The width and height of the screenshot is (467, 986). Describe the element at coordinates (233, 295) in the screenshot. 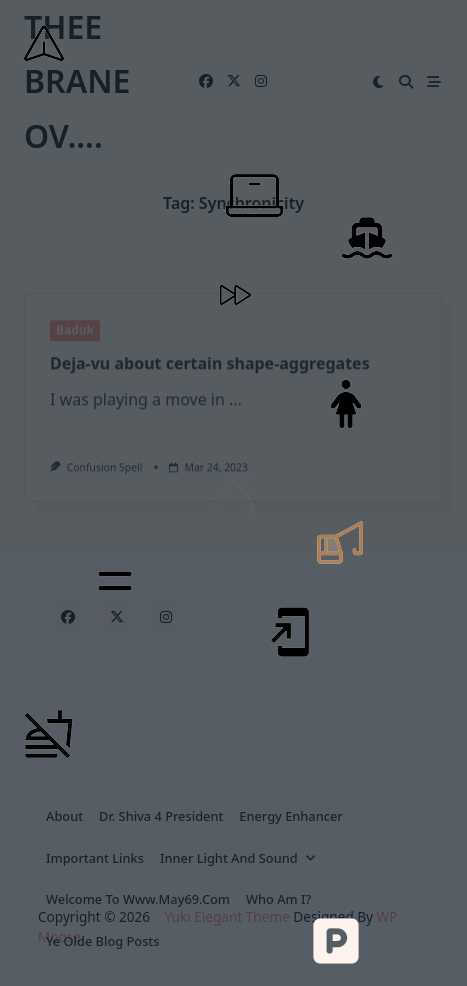

I see `skip forward in media playback` at that location.